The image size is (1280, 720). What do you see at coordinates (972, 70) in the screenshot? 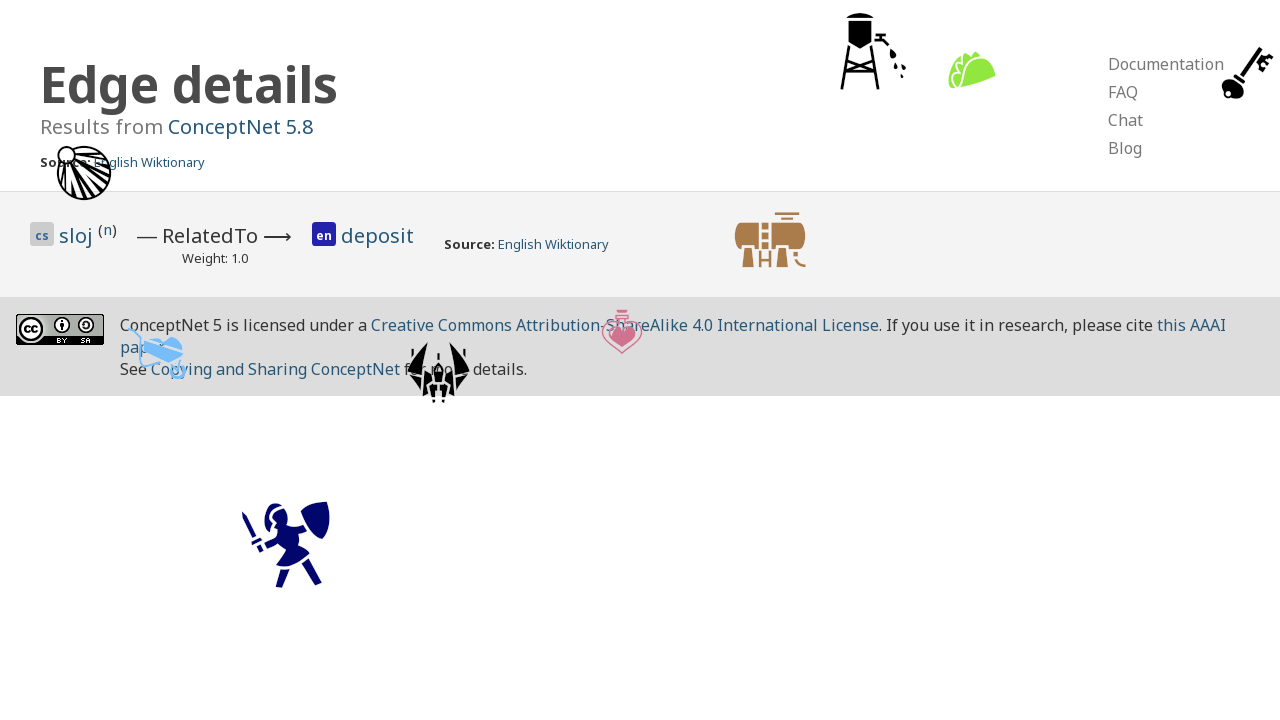
I see `browse mexican food options` at bounding box center [972, 70].